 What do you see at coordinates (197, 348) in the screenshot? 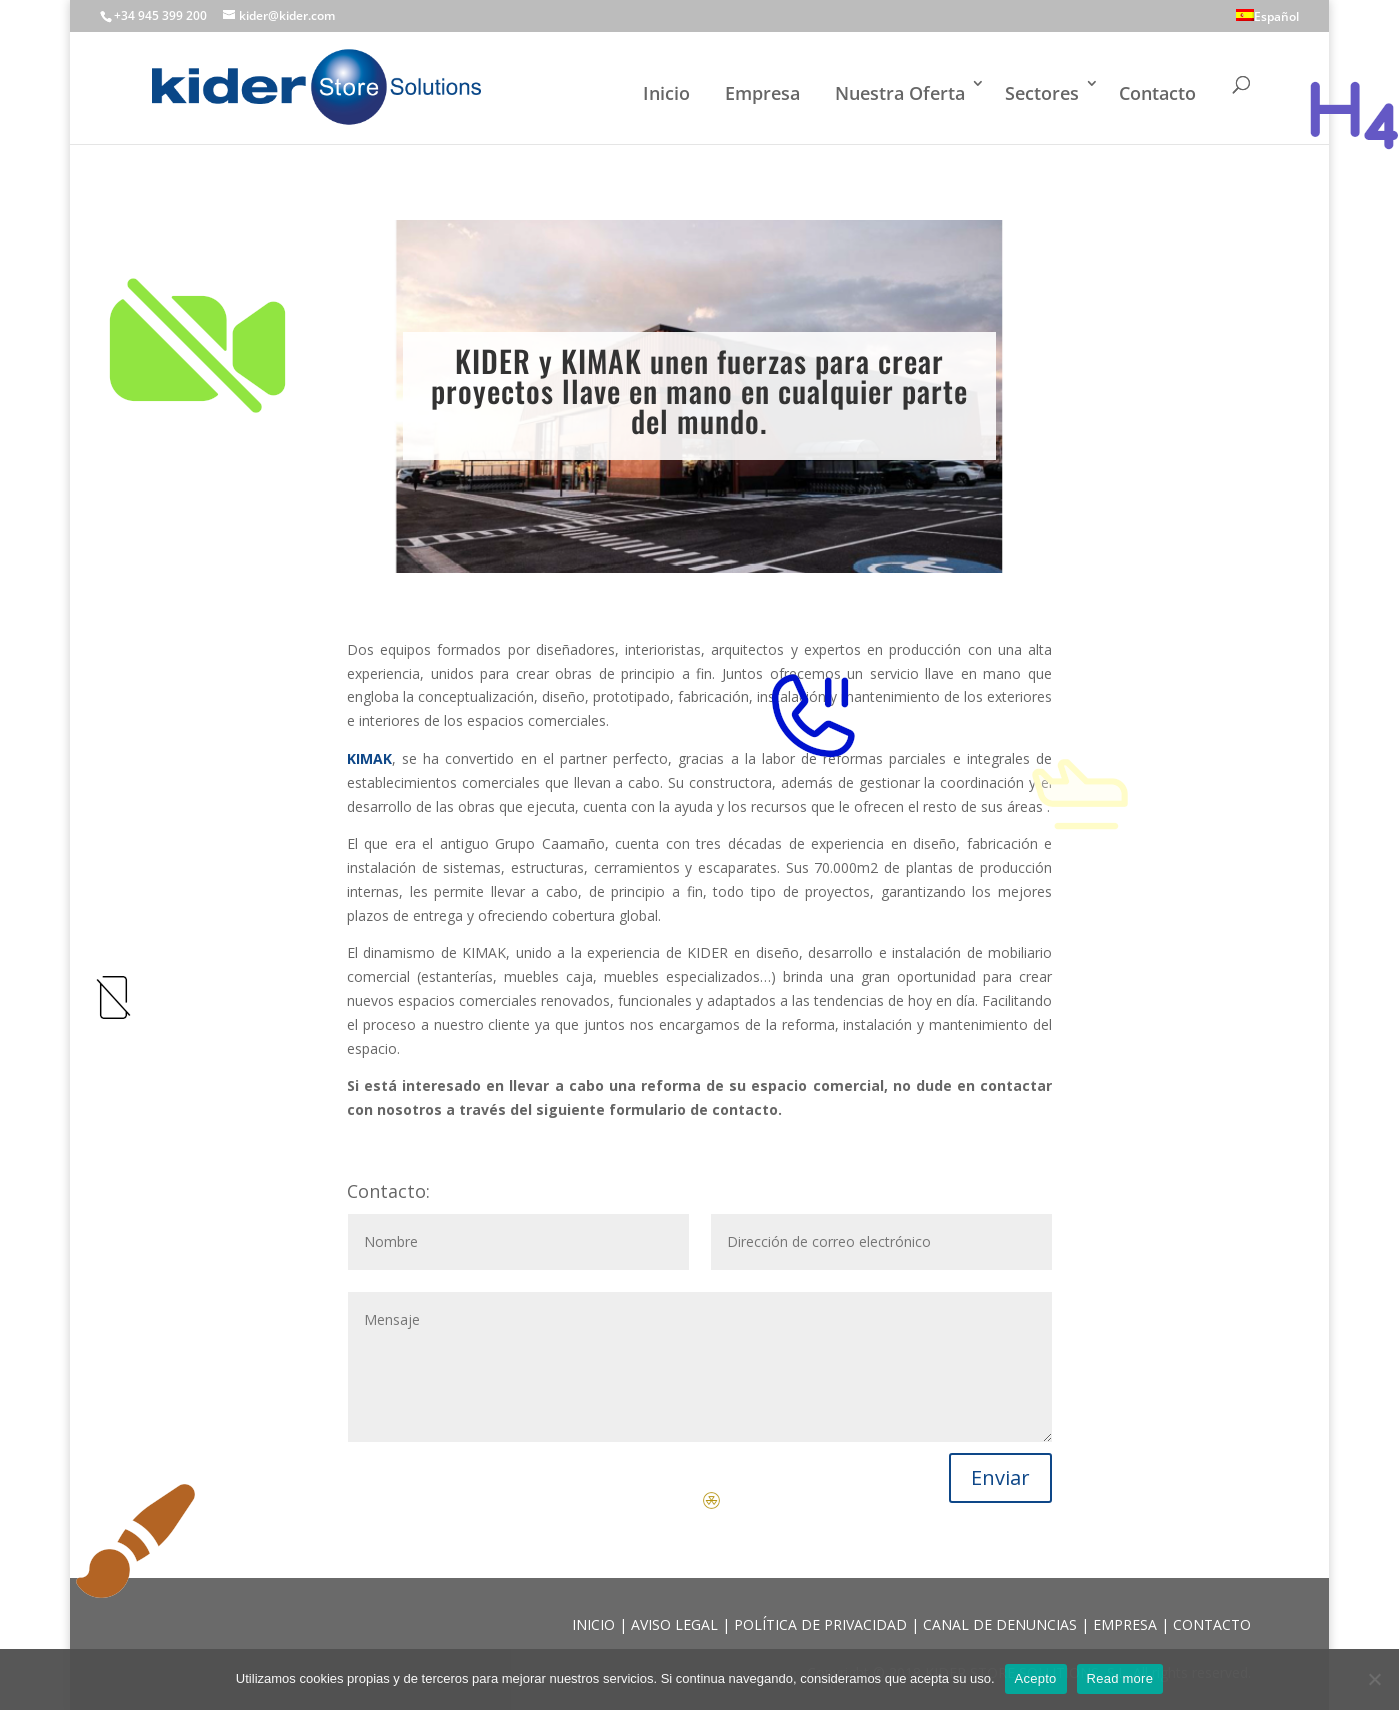
I see `turn off camera or disable video` at bounding box center [197, 348].